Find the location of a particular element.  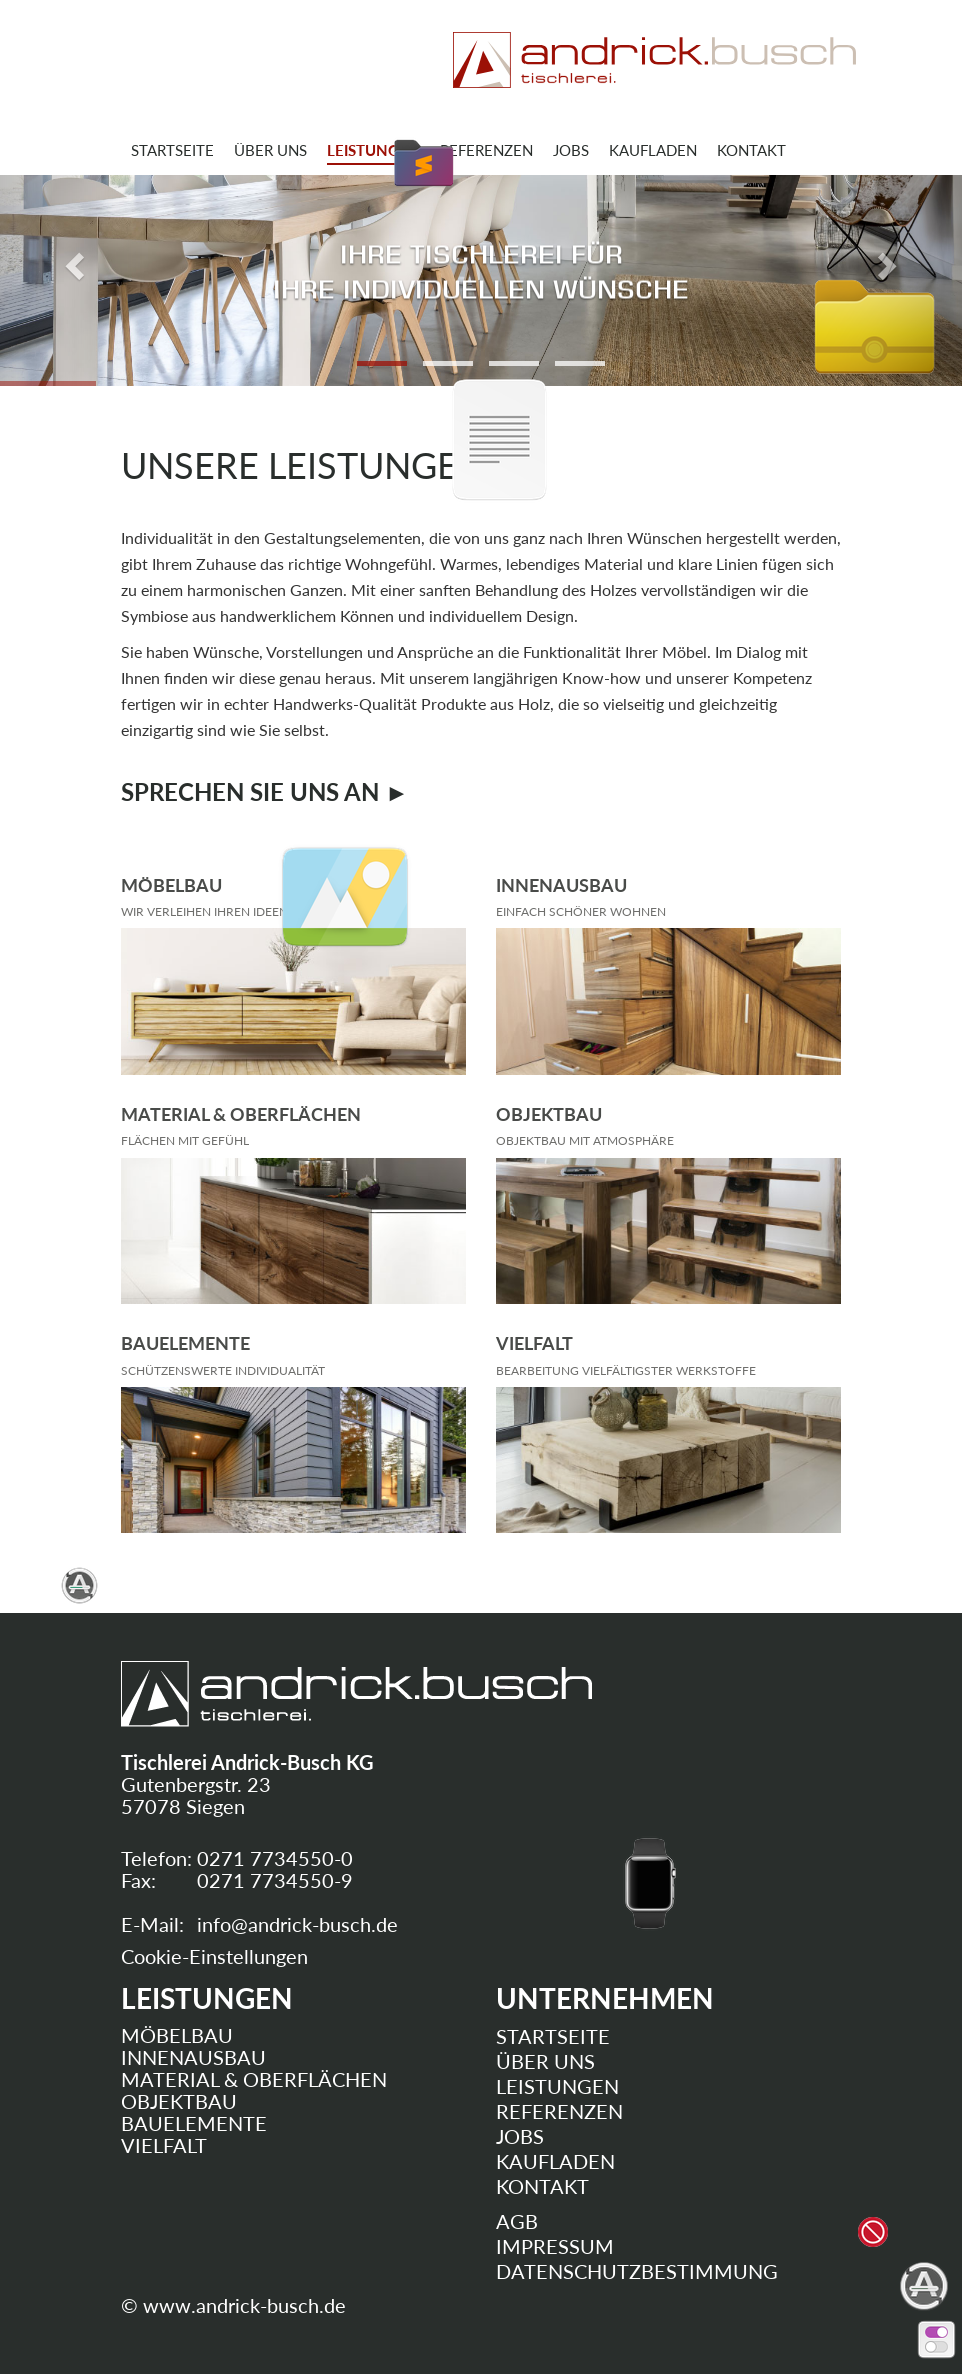

apple watch device icon is located at coordinates (649, 1883).